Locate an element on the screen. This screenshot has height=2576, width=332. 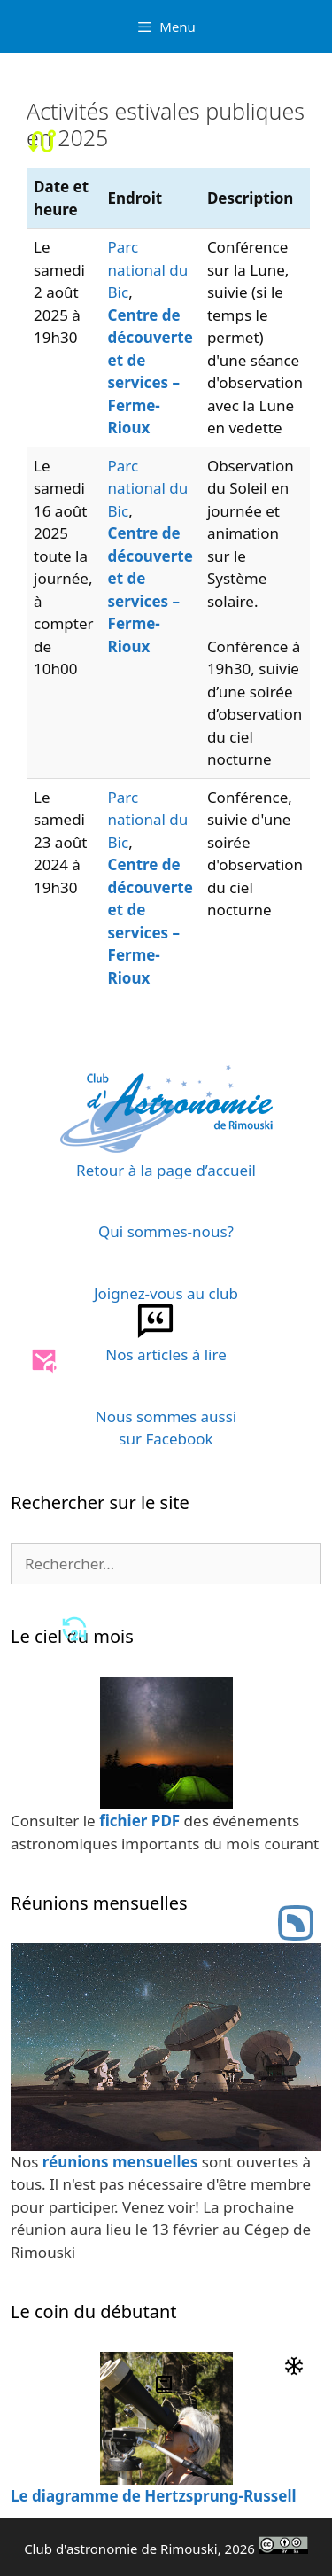
adjust email notification sound settings is located at coordinates (43, 1359).